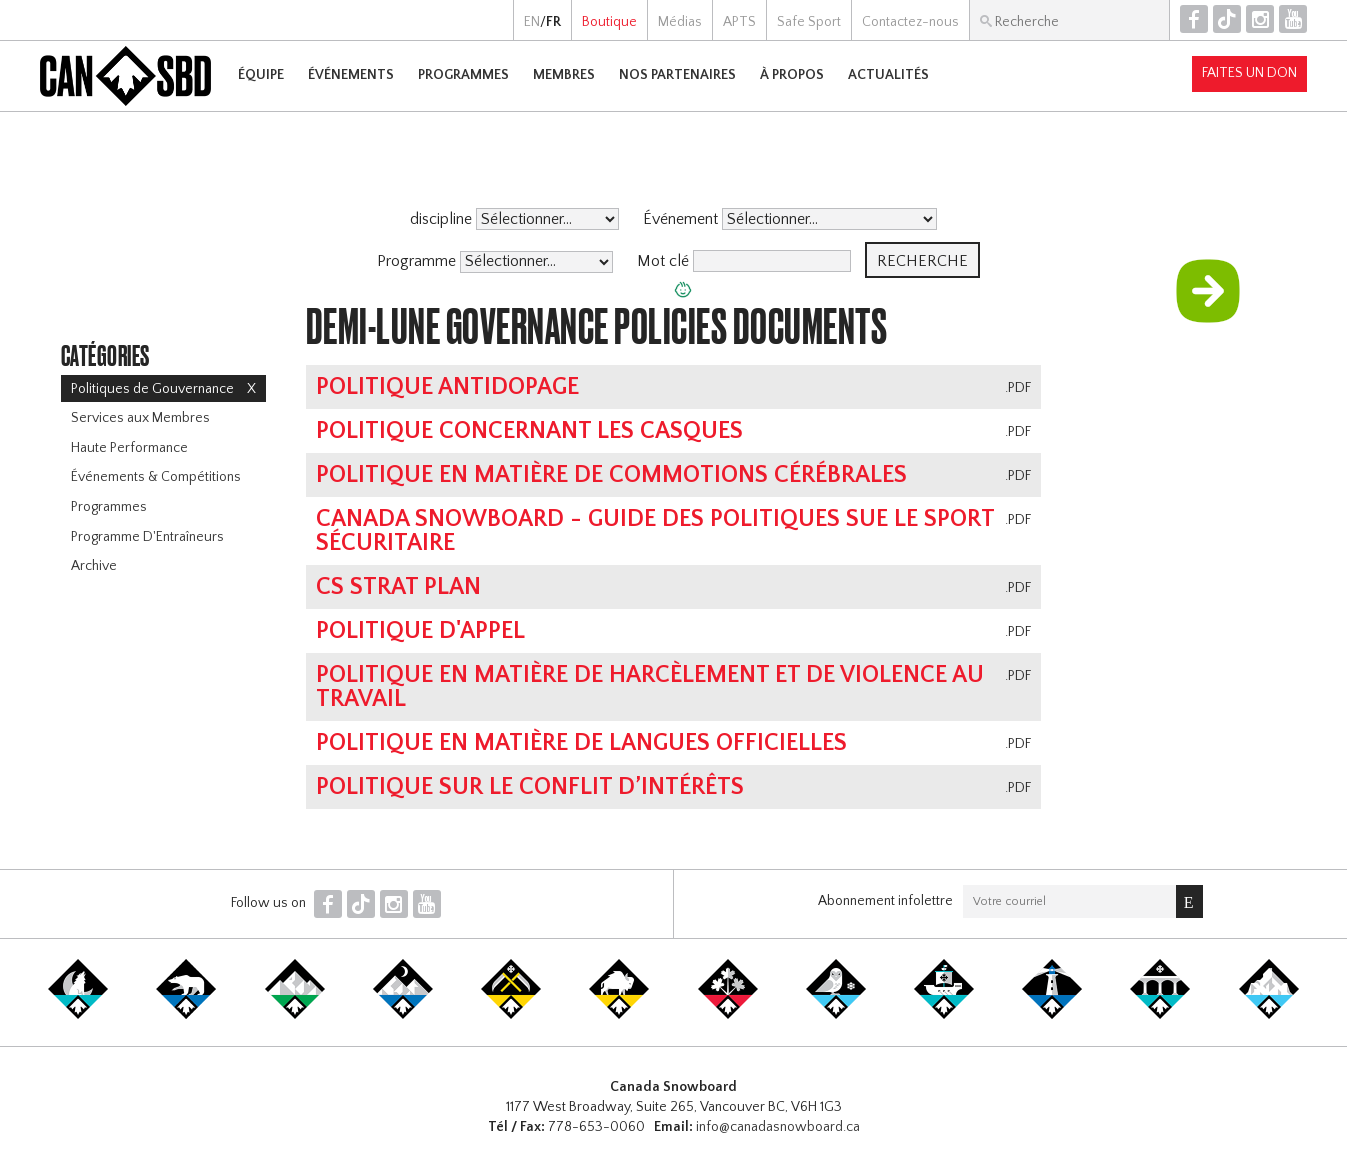 The height and width of the screenshot is (1167, 1347). What do you see at coordinates (683, 290) in the screenshot?
I see `select boy avatar or profile icon` at bounding box center [683, 290].